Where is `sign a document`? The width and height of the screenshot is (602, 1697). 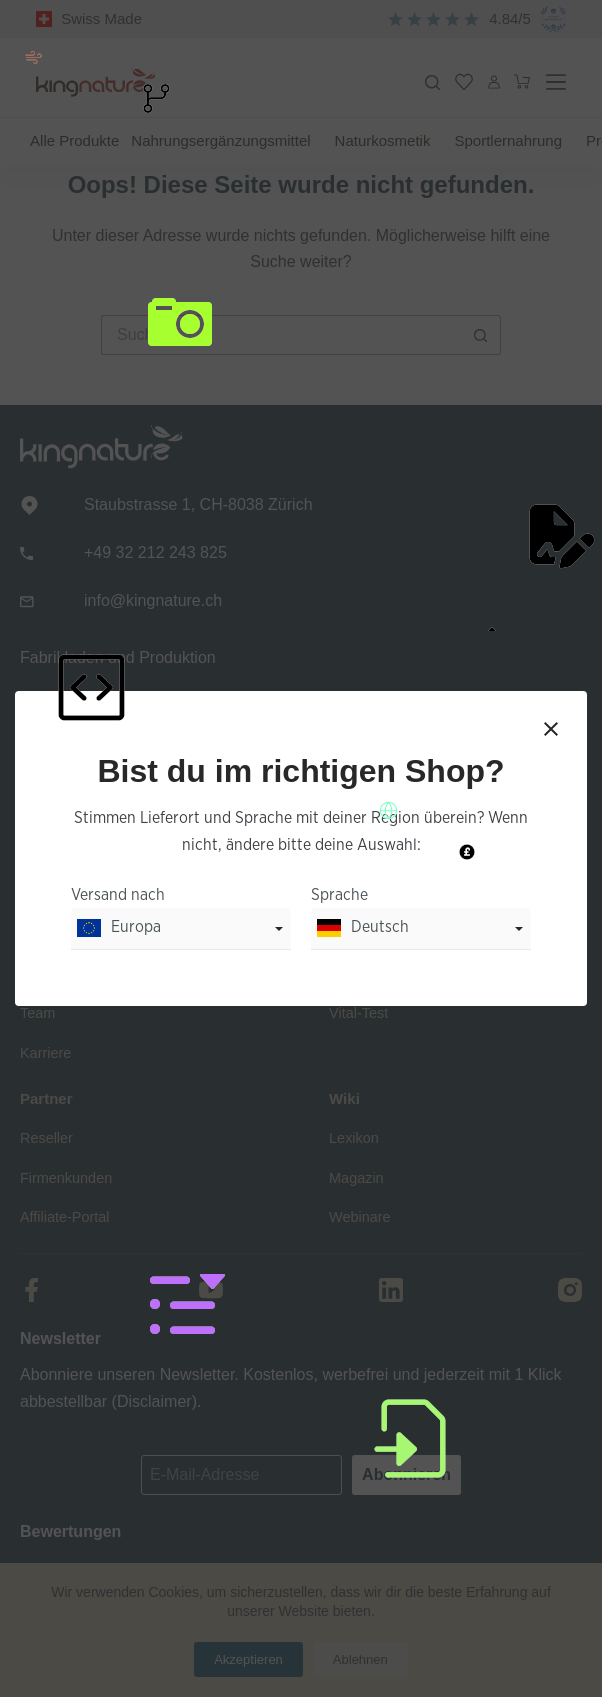
sign a document is located at coordinates (559, 534).